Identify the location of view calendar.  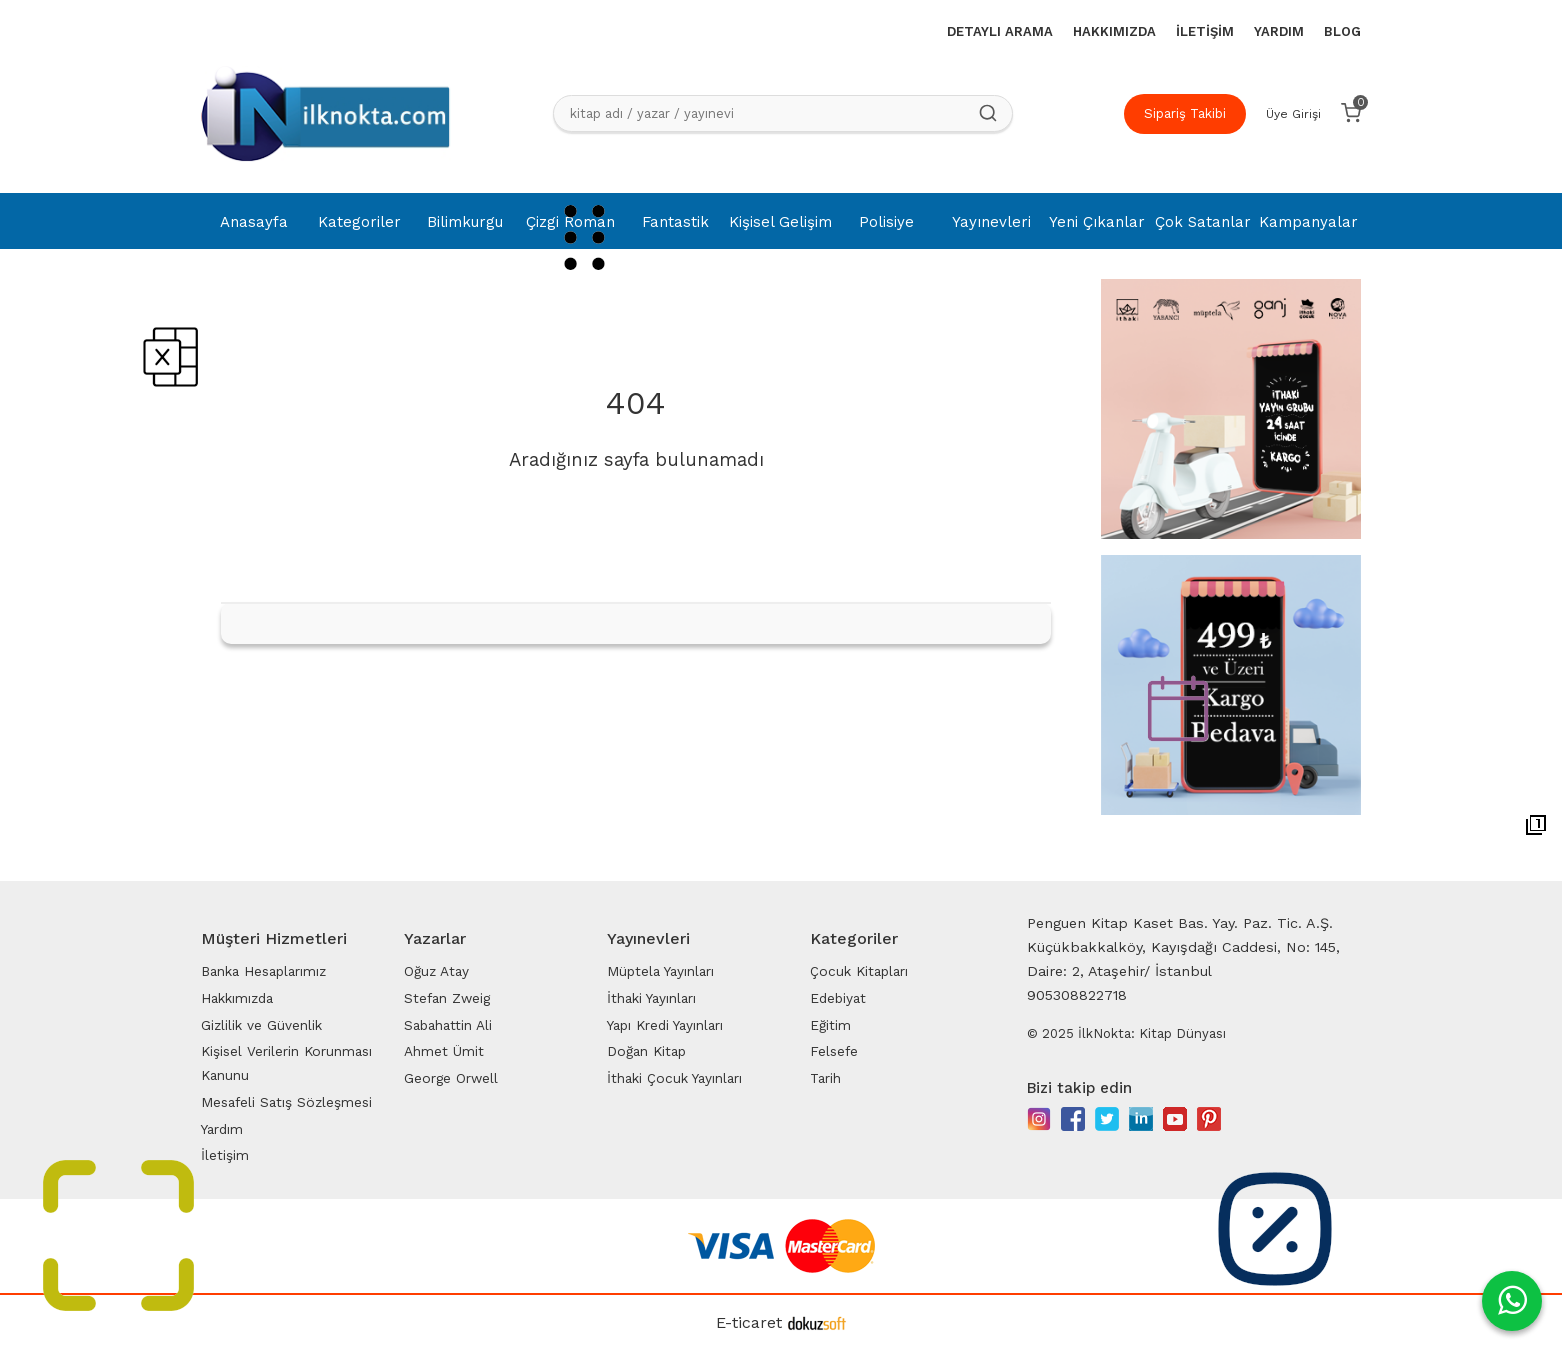
(1178, 711).